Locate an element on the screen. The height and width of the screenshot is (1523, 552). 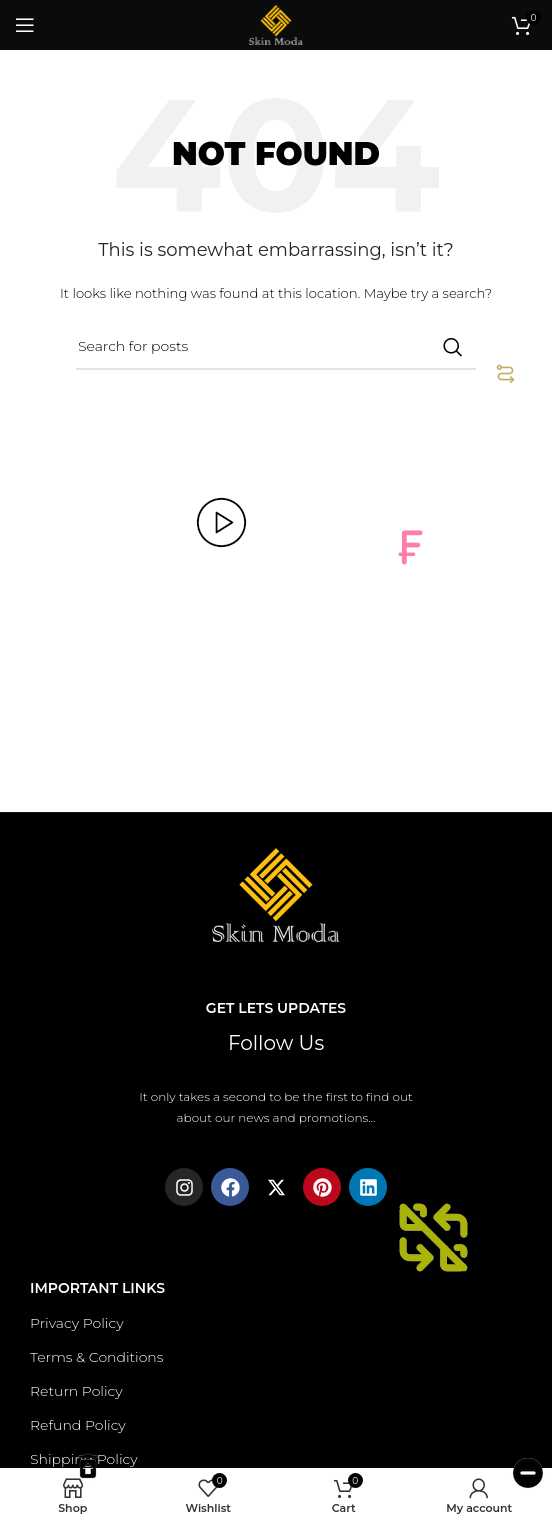
shuffle or swap mode disabled is located at coordinates (433, 1237).